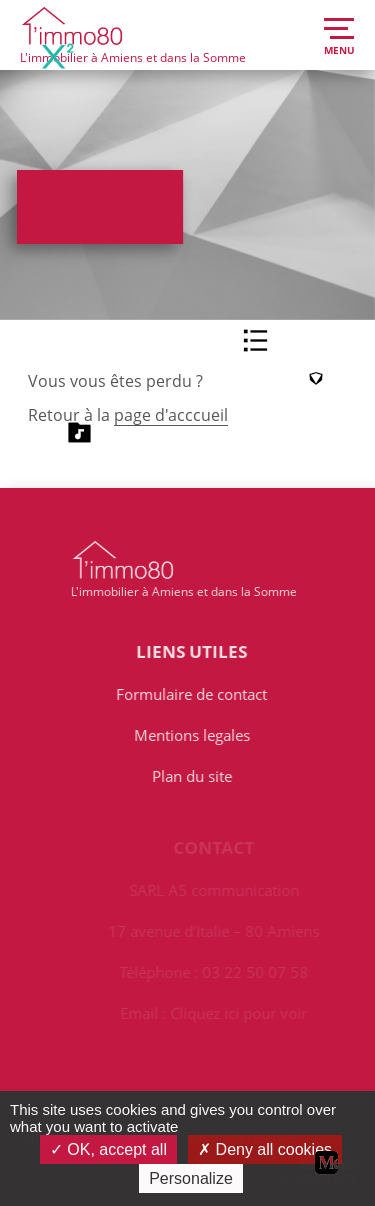 This screenshot has height=1206, width=375. What do you see at coordinates (326, 1162) in the screenshot?
I see `open Medium app or website` at bounding box center [326, 1162].